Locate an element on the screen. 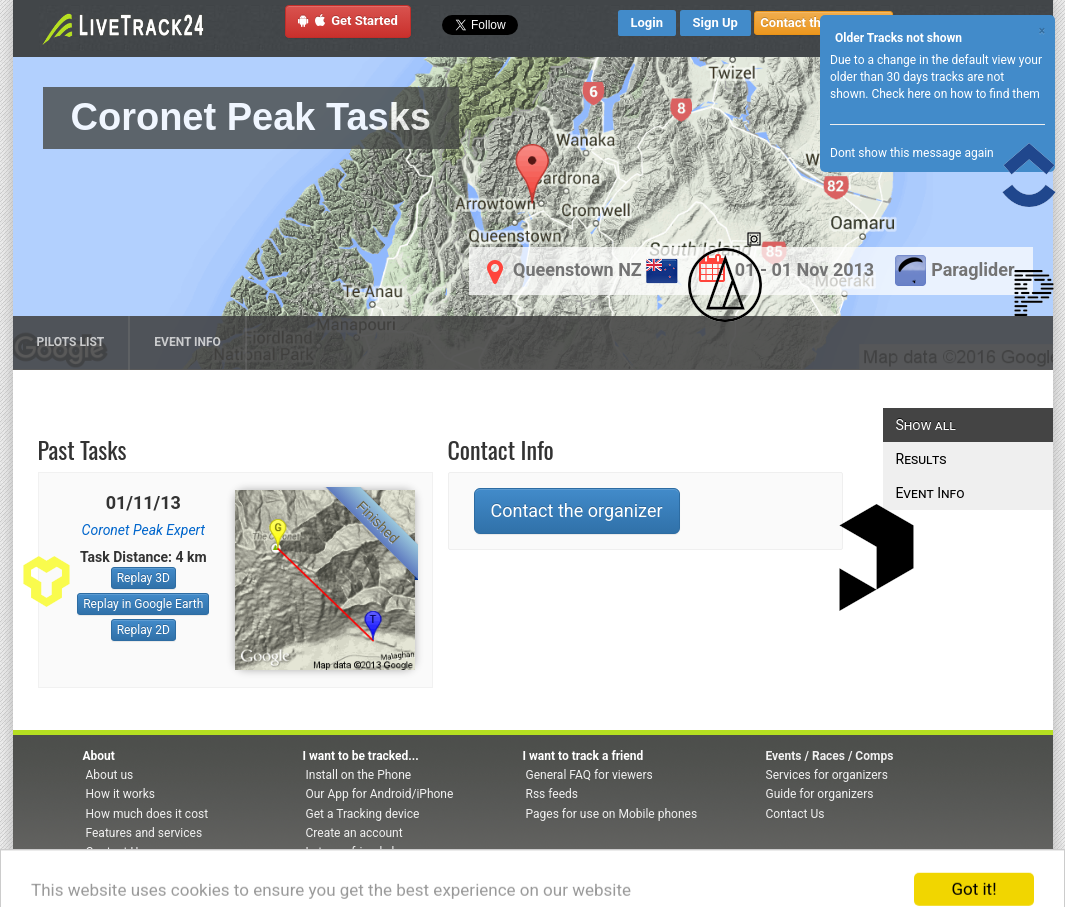  audio speaker or sound output device is located at coordinates (754, 239).